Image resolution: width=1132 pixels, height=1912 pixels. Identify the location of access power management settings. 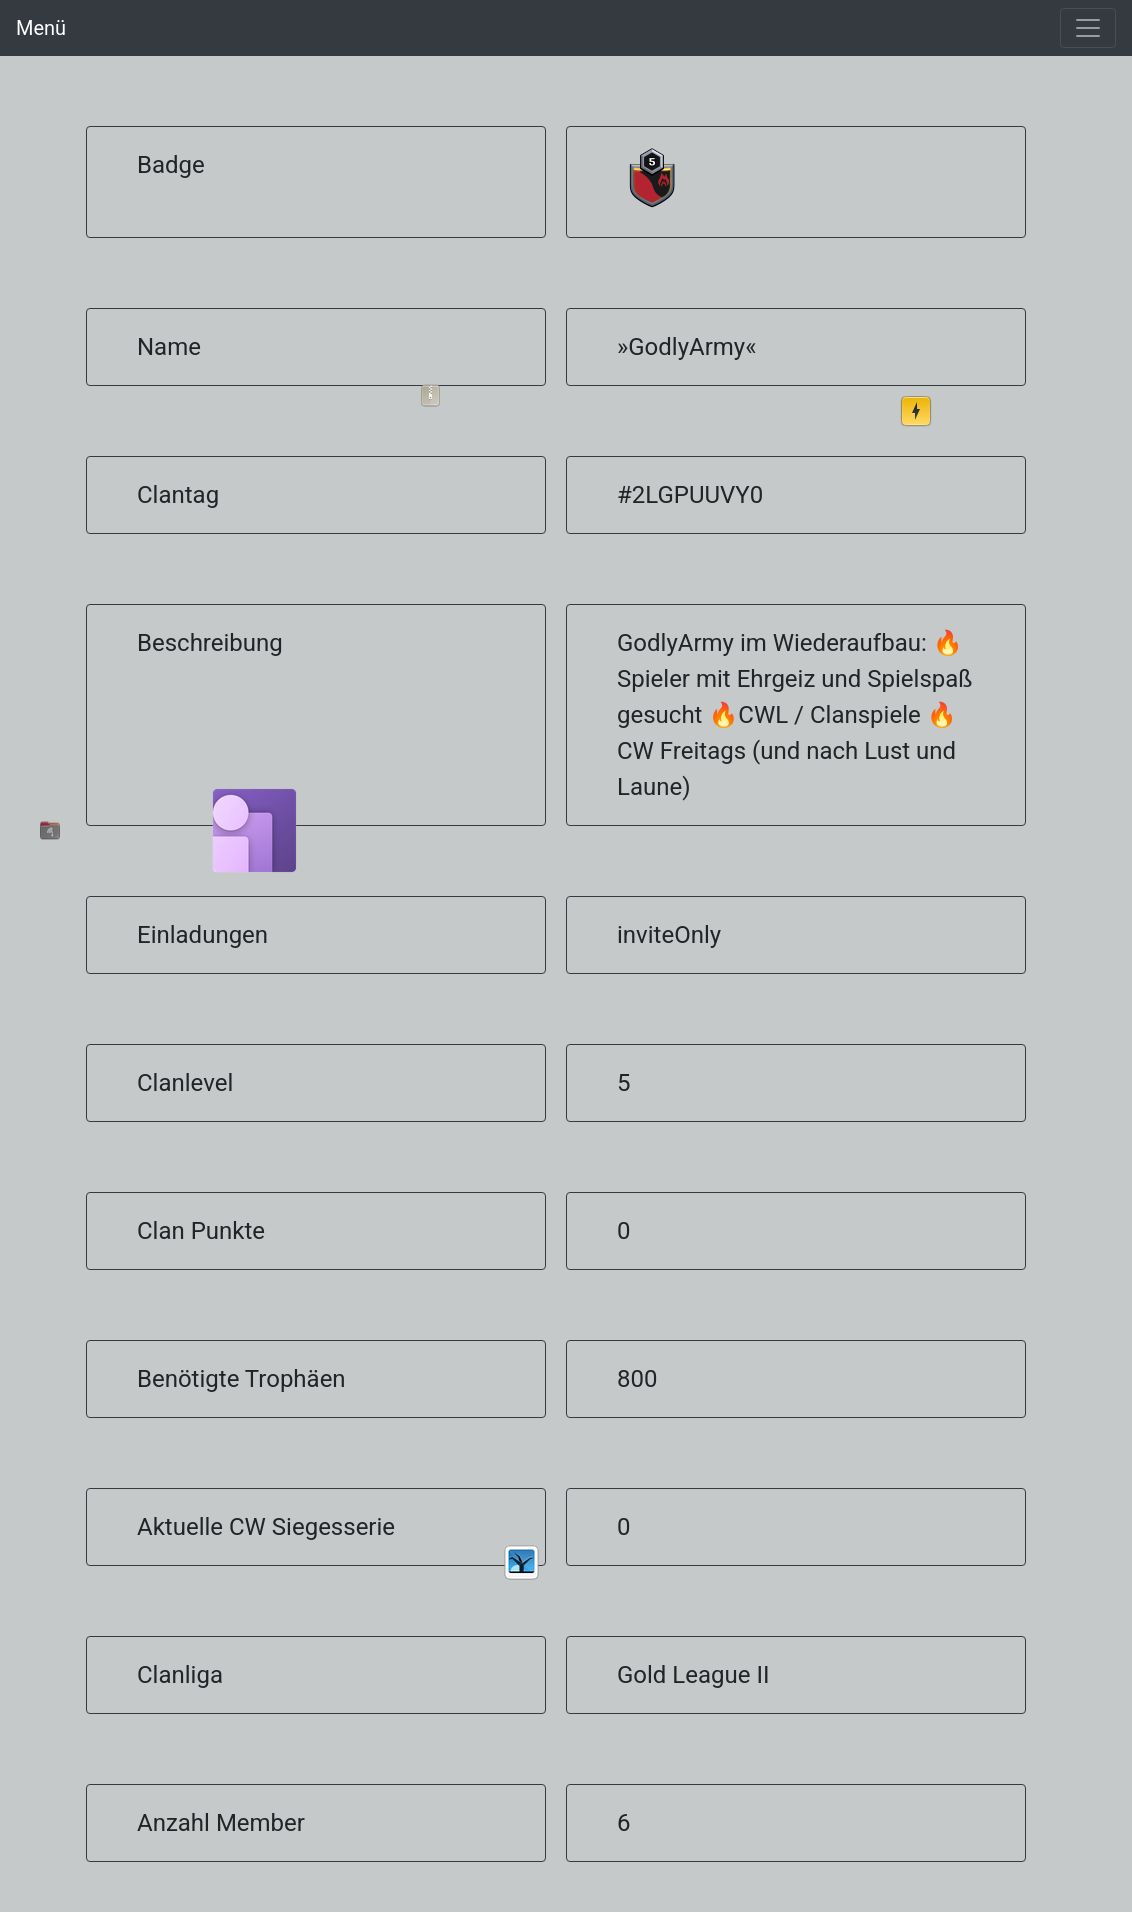
(916, 411).